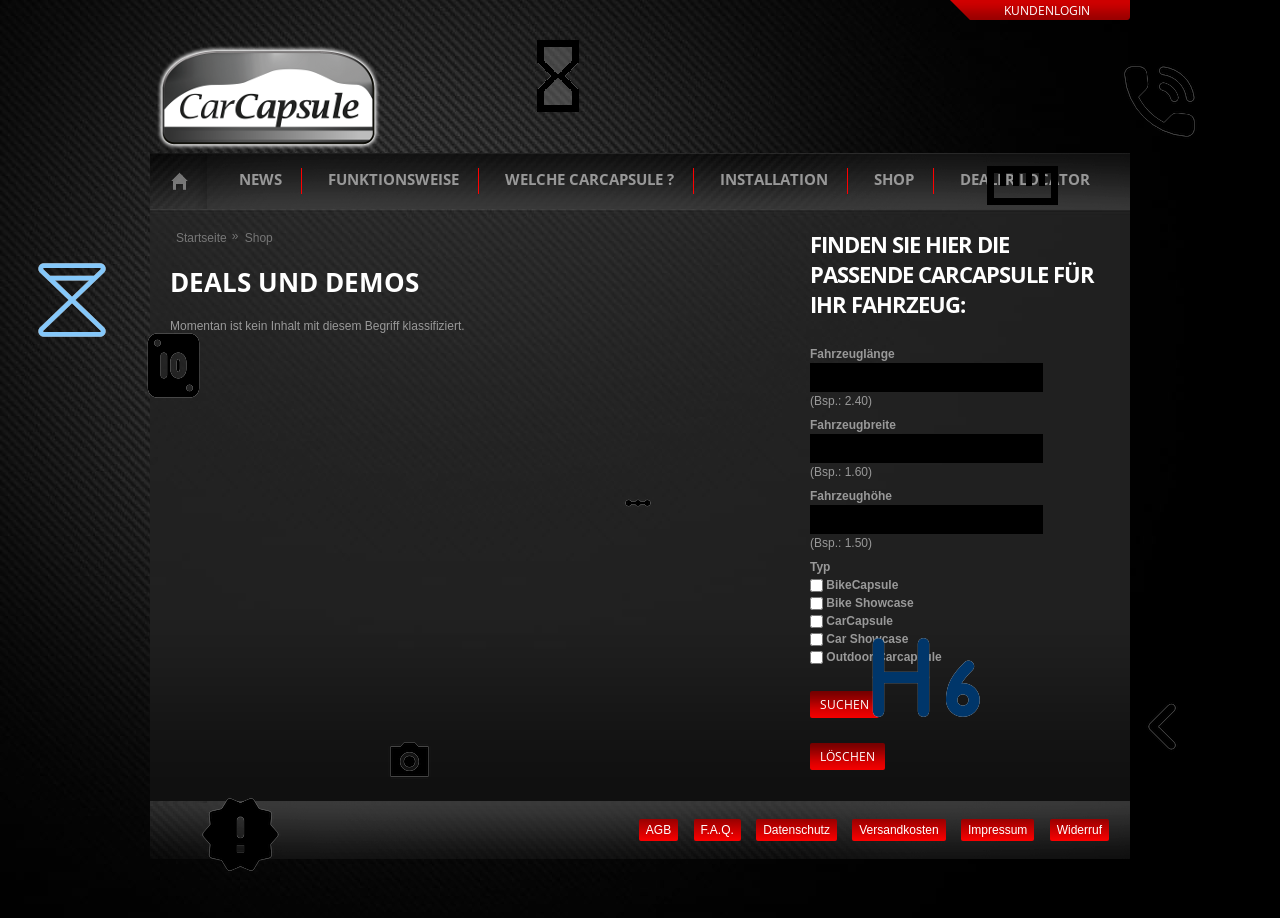 This screenshot has height=918, width=1280. What do you see at coordinates (72, 300) in the screenshot?
I see `indicates high time remaining or early stage of a process` at bounding box center [72, 300].